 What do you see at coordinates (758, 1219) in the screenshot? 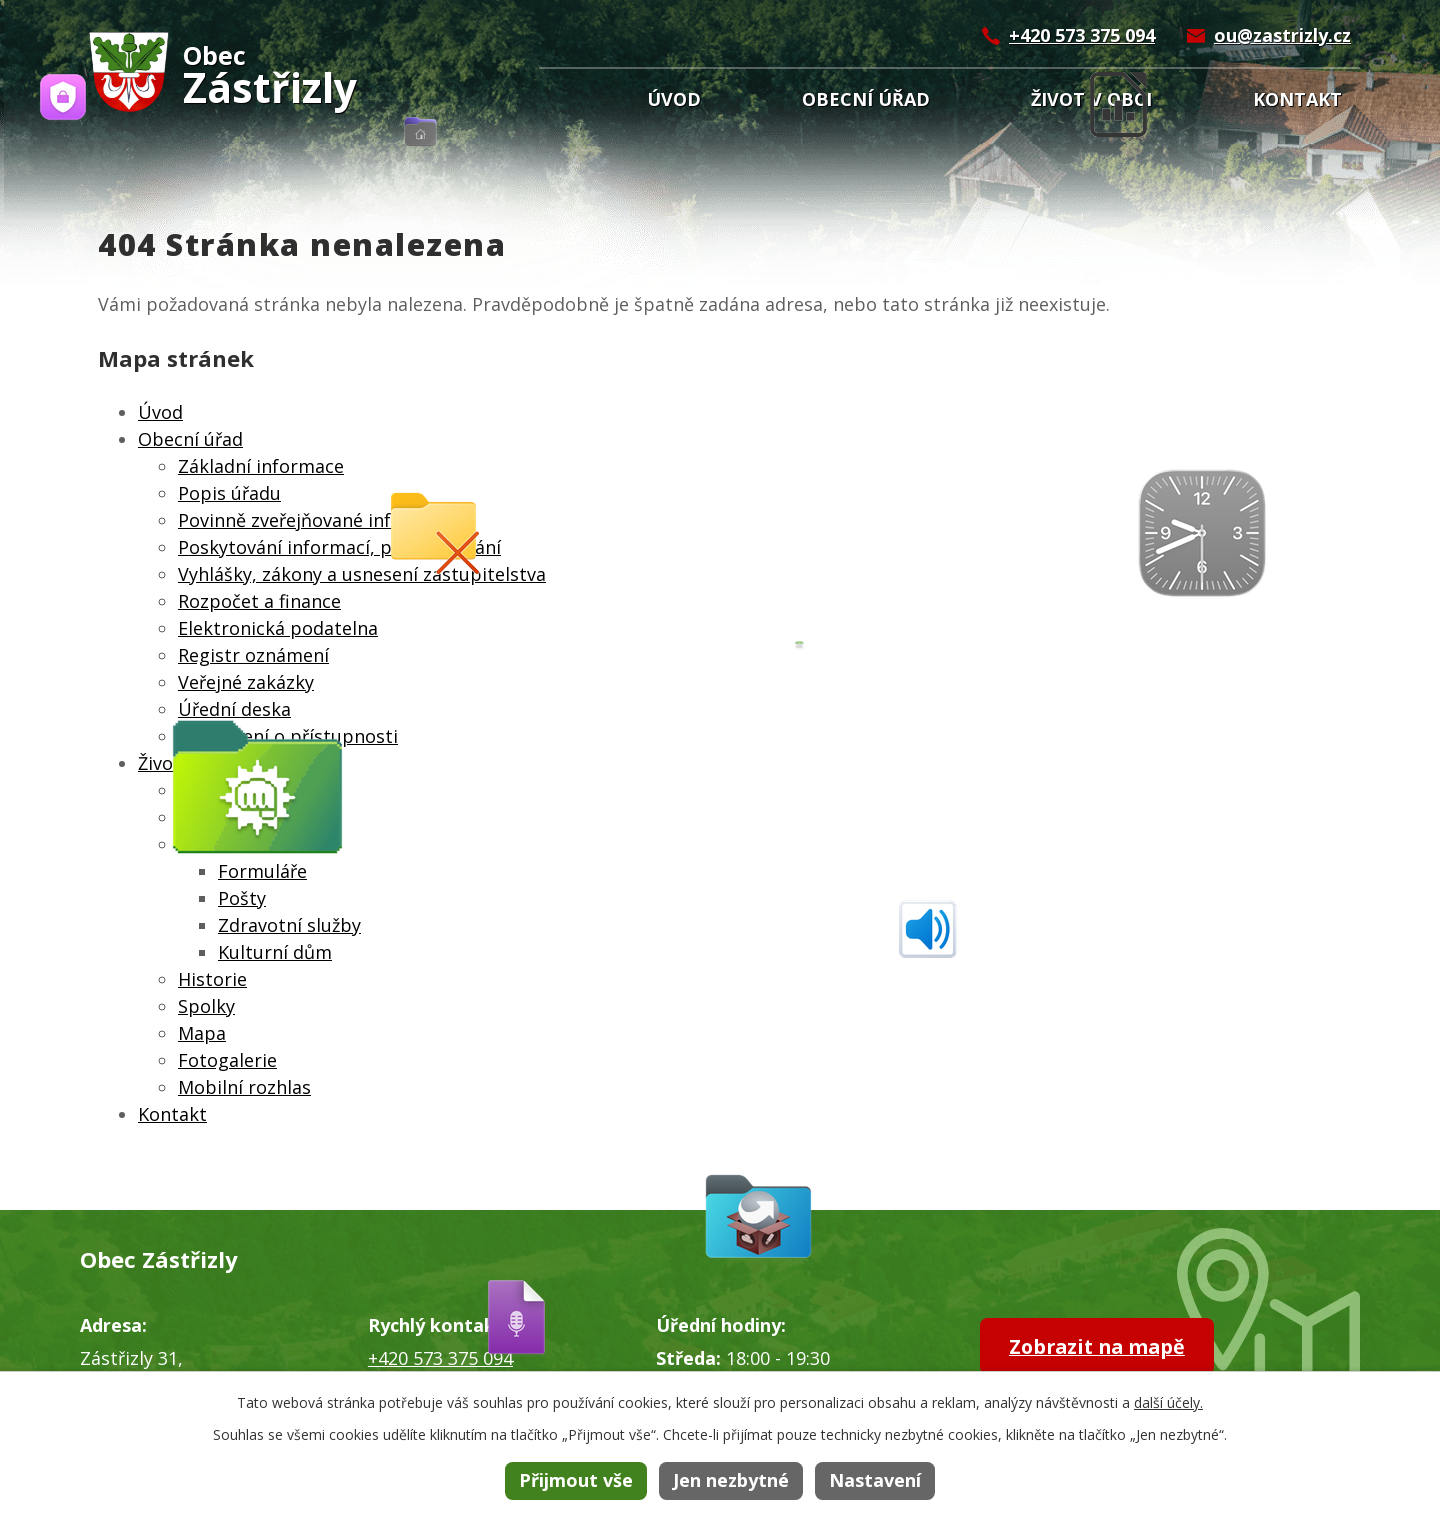
I see `folder containing portableapps packages` at bounding box center [758, 1219].